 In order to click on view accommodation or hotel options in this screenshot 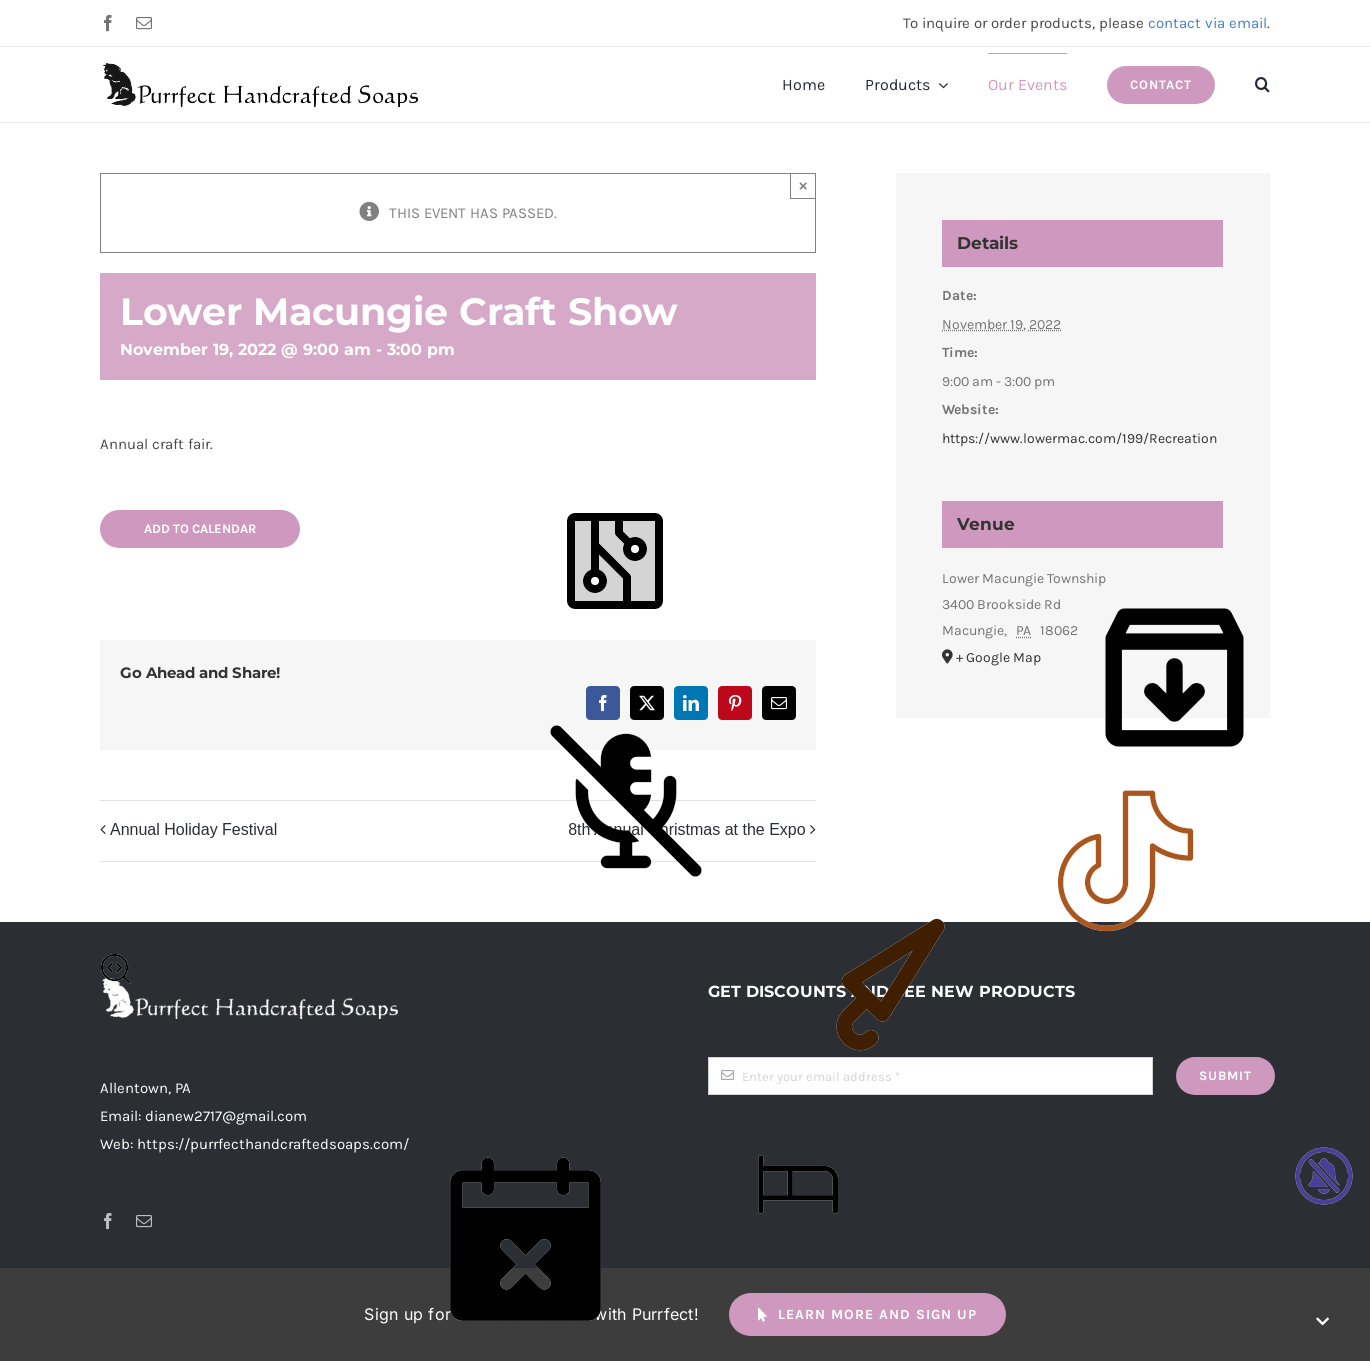, I will do `click(795, 1184)`.